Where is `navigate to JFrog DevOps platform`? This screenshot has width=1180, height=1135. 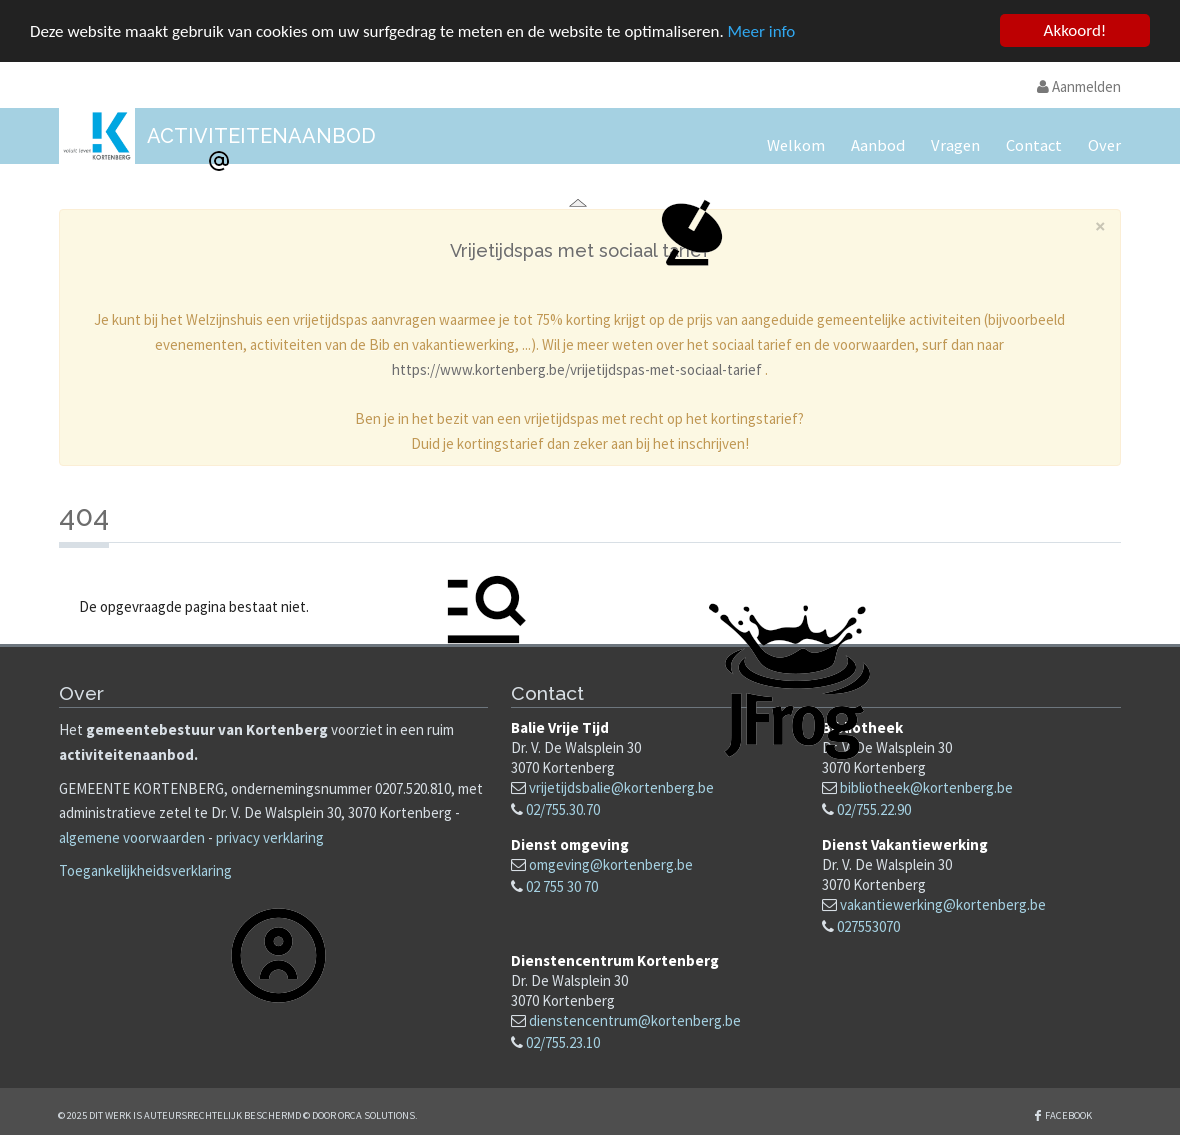 navigate to JFrog DevOps platform is located at coordinates (789, 681).